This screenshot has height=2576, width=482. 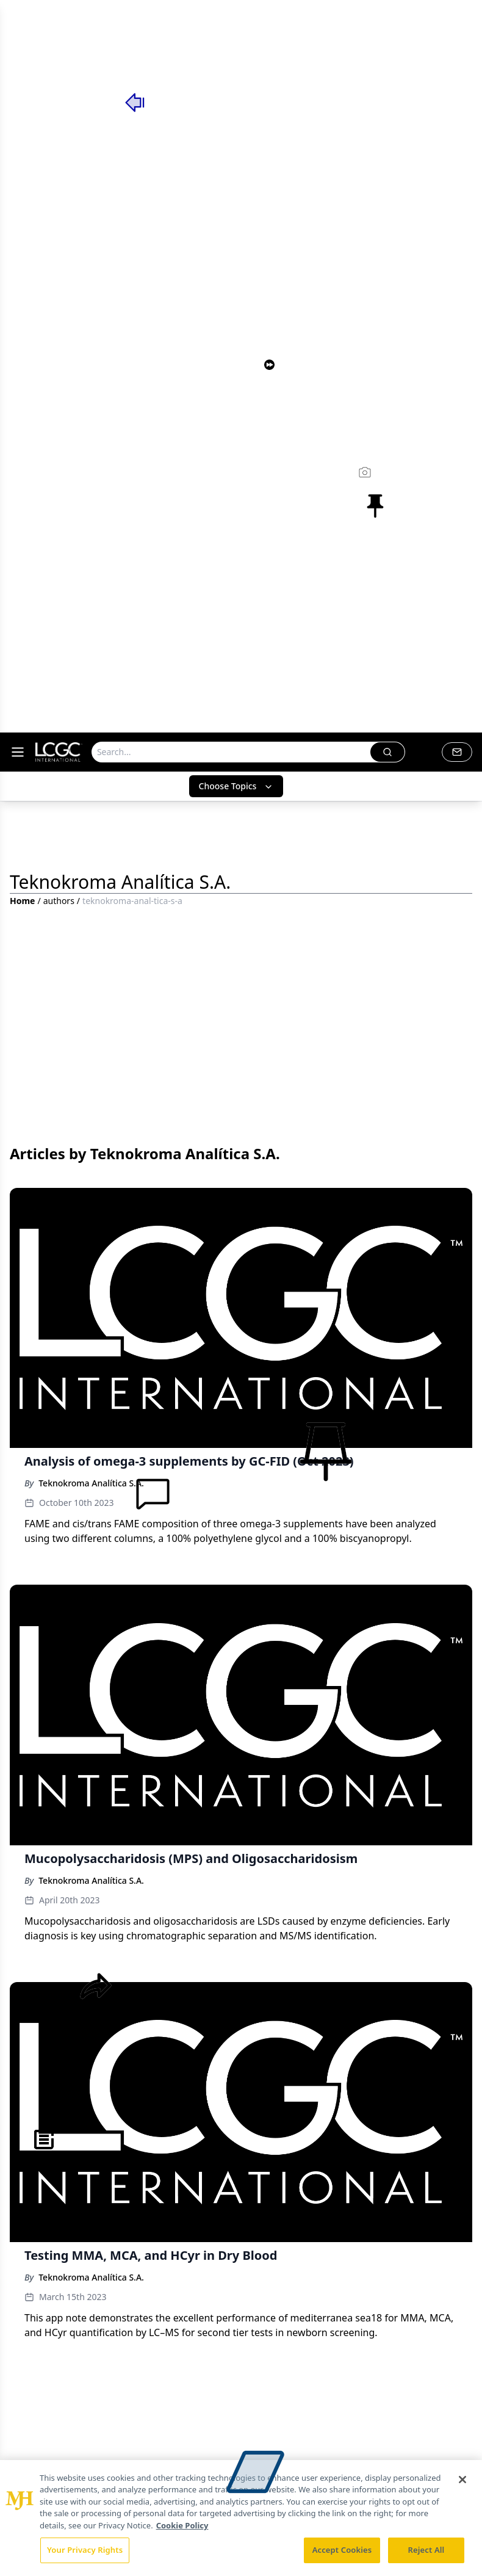 I want to click on skip forward to the next track, so click(x=269, y=364).